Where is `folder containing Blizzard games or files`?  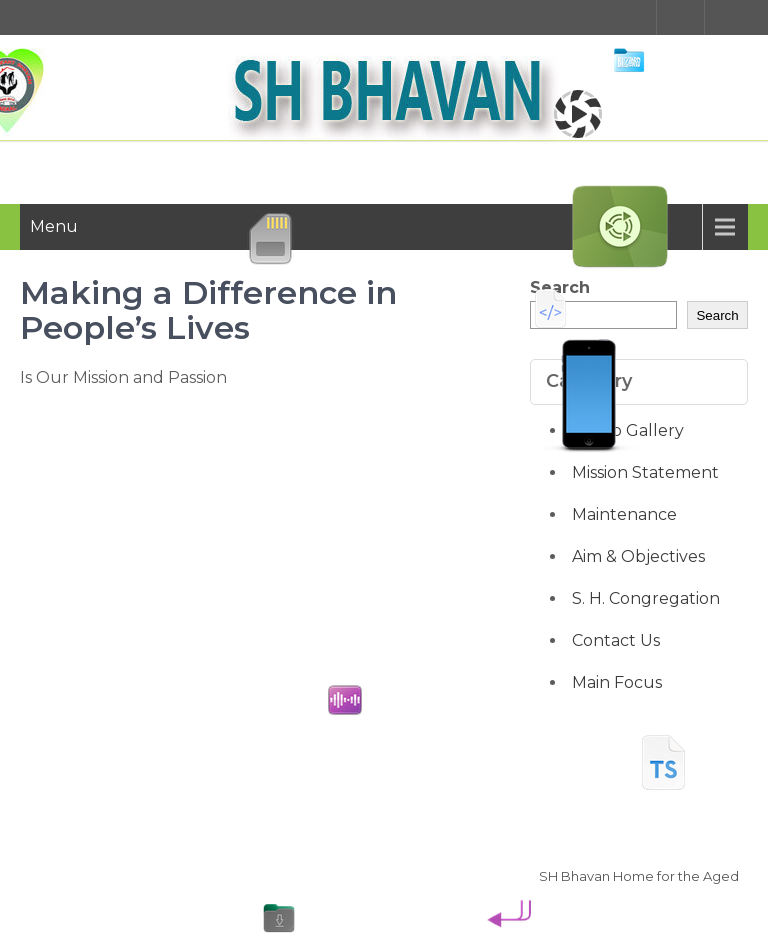
folder containing Blizzard games or files is located at coordinates (629, 61).